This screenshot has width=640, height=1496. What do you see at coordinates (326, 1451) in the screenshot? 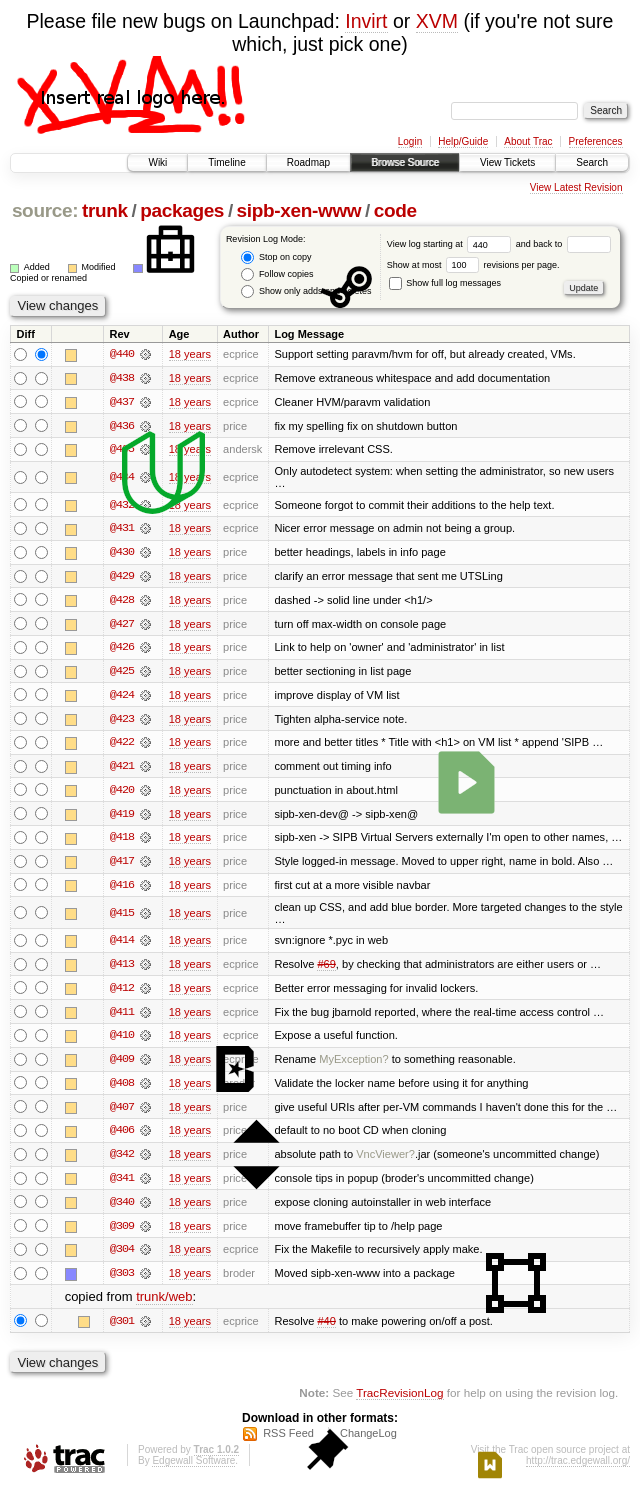
I see `pin an item to keep it visible` at bounding box center [326, 1451].